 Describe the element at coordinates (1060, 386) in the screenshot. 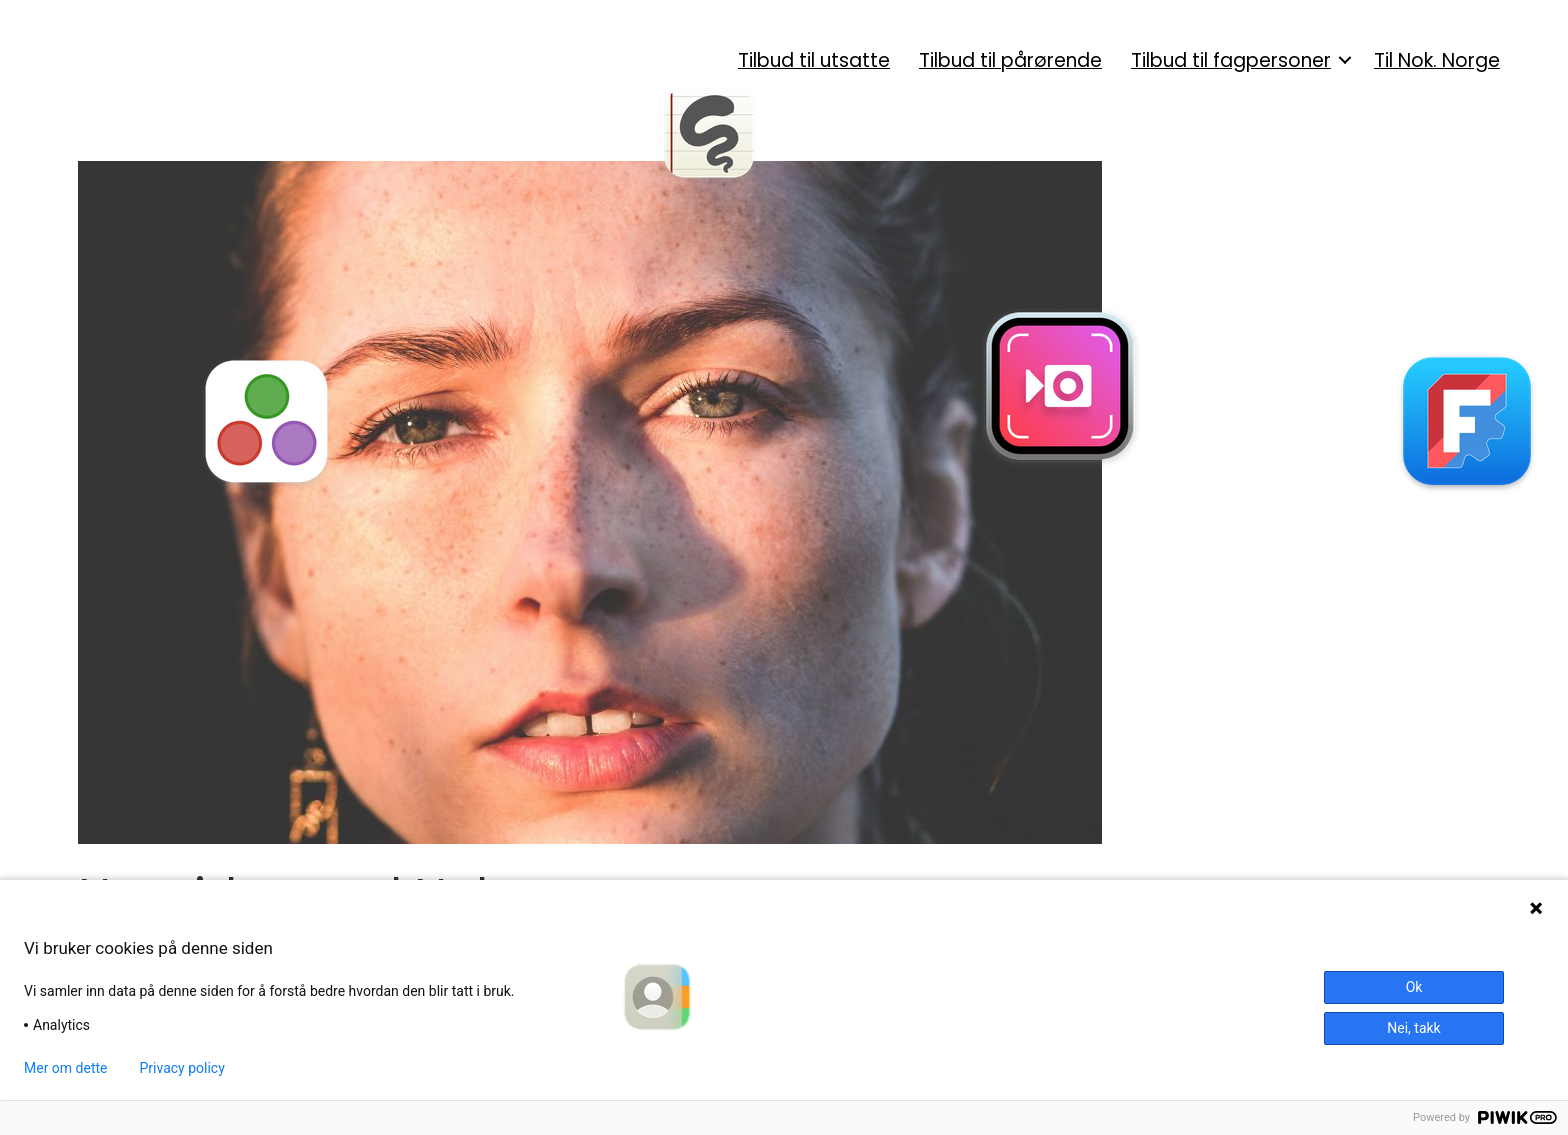

I see `open kooha screen recorder` at that location.